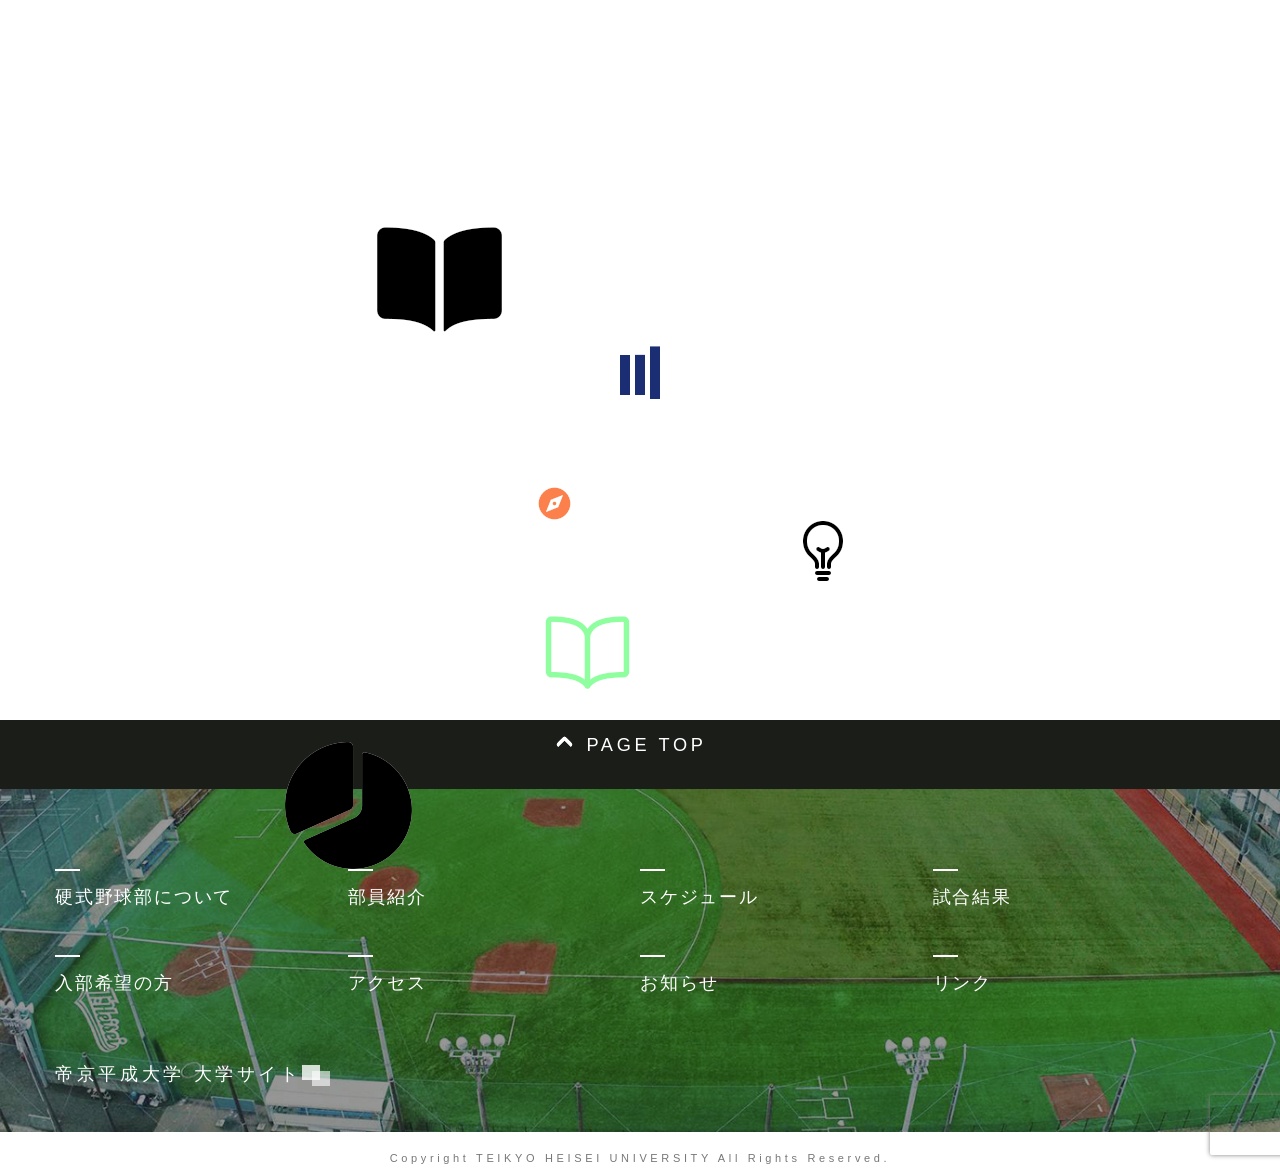  Describe the element at coordinates (439, 281) in the screenshot. I see `open reading or library section` at that location.